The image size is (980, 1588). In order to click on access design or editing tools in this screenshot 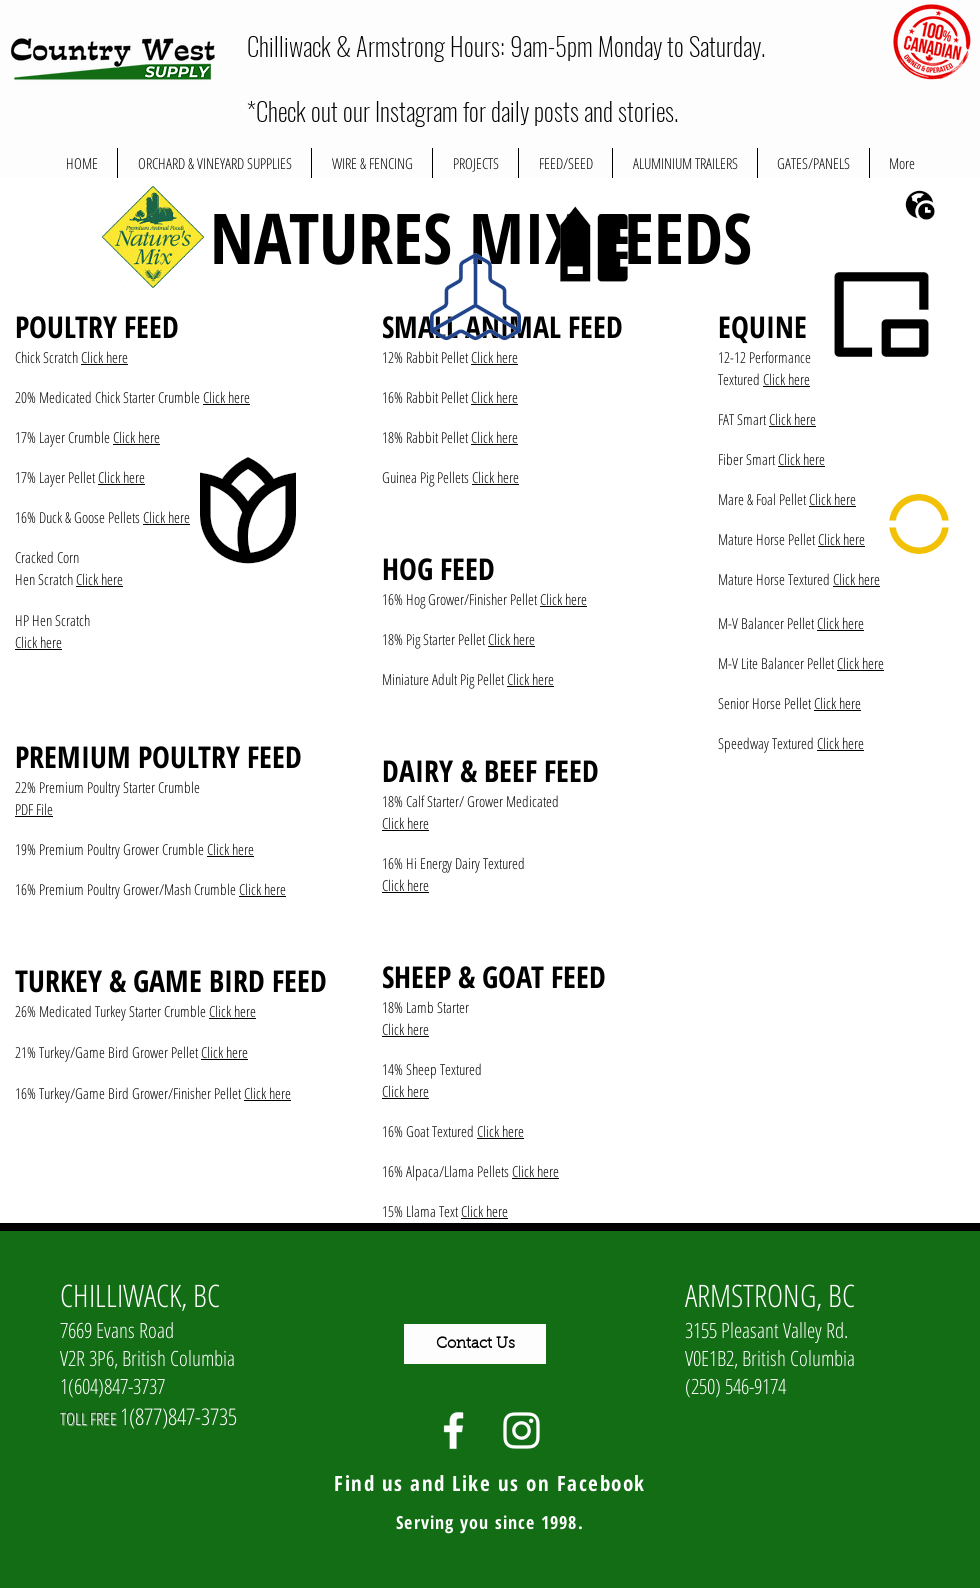, I will do `click(594, 244)`.